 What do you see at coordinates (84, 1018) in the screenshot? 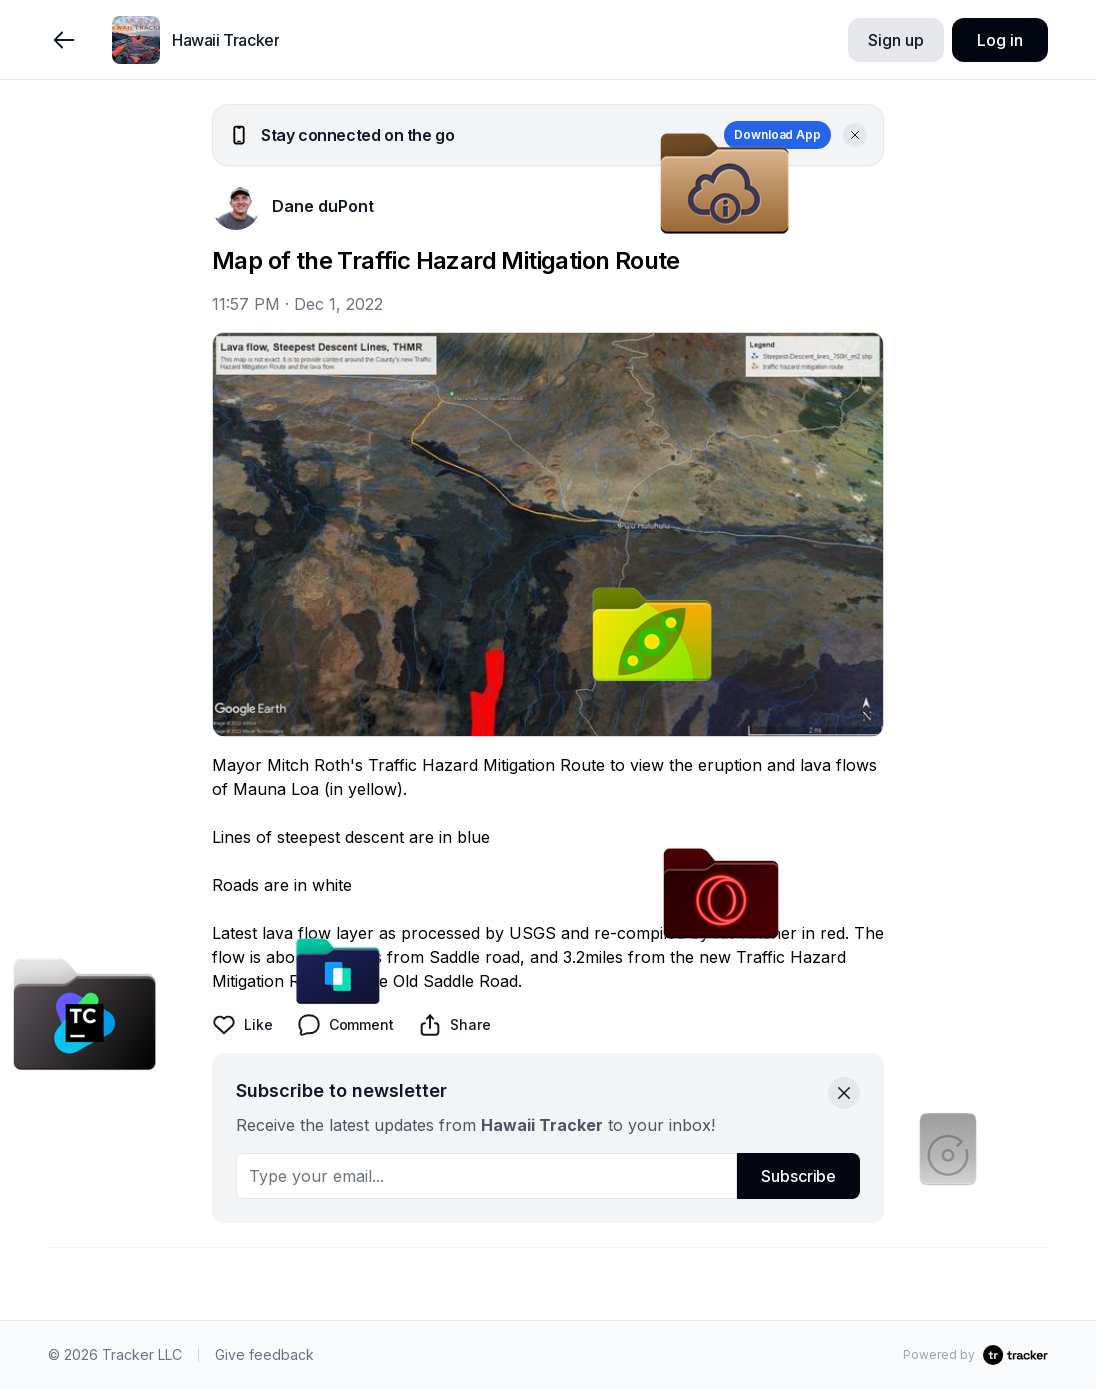
I see `open JetBrains TeamCity project folder` at bounding box center [84, 1018].